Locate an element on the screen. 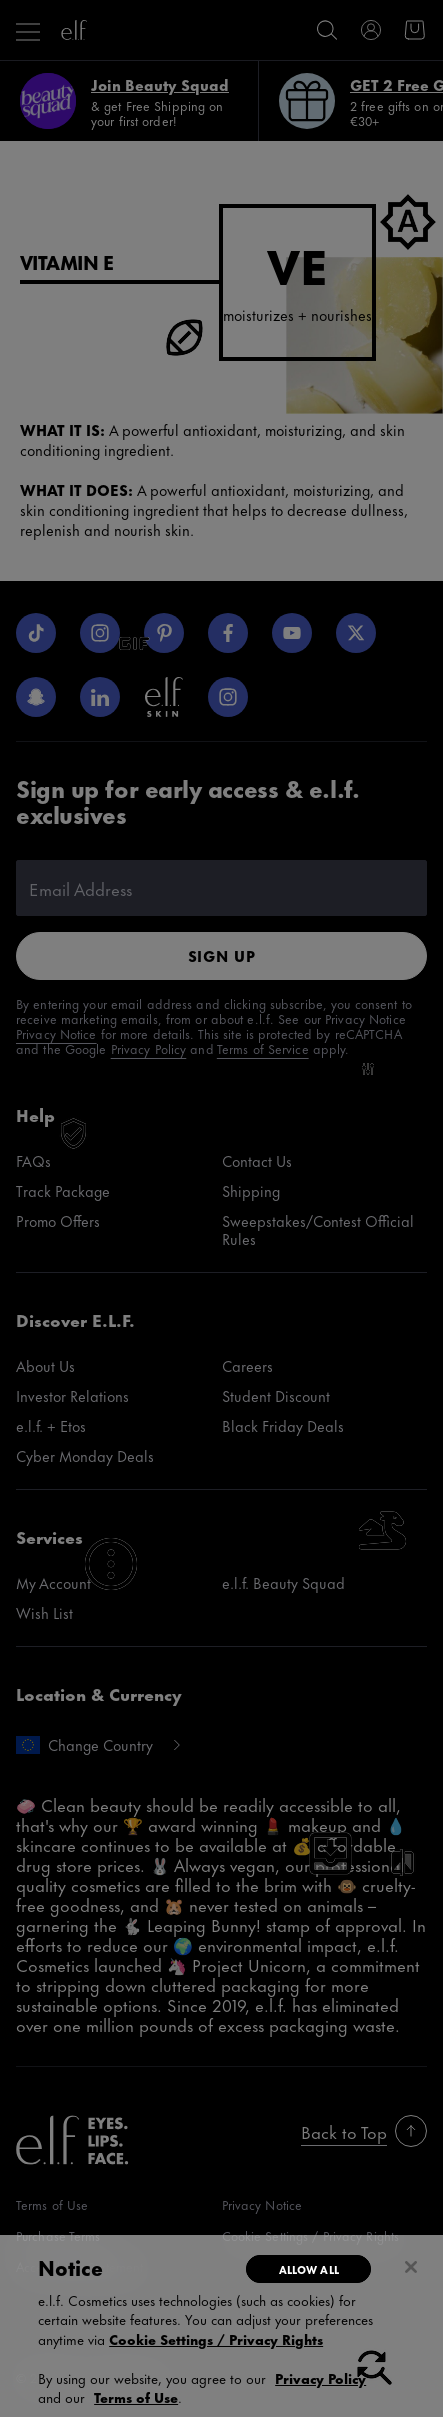 The image size is (443, 2417). access football or sports content is located at coordinates (184, 337).